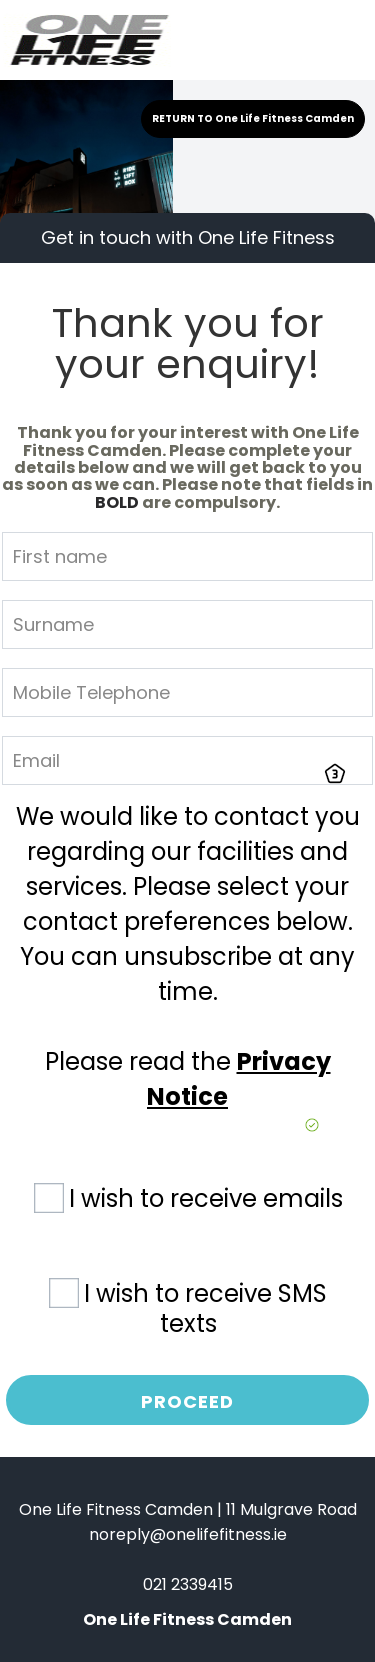 This screenshot has width=375, height=1662. I want to click on step 3 in a multi-step process, so click(335, 774).